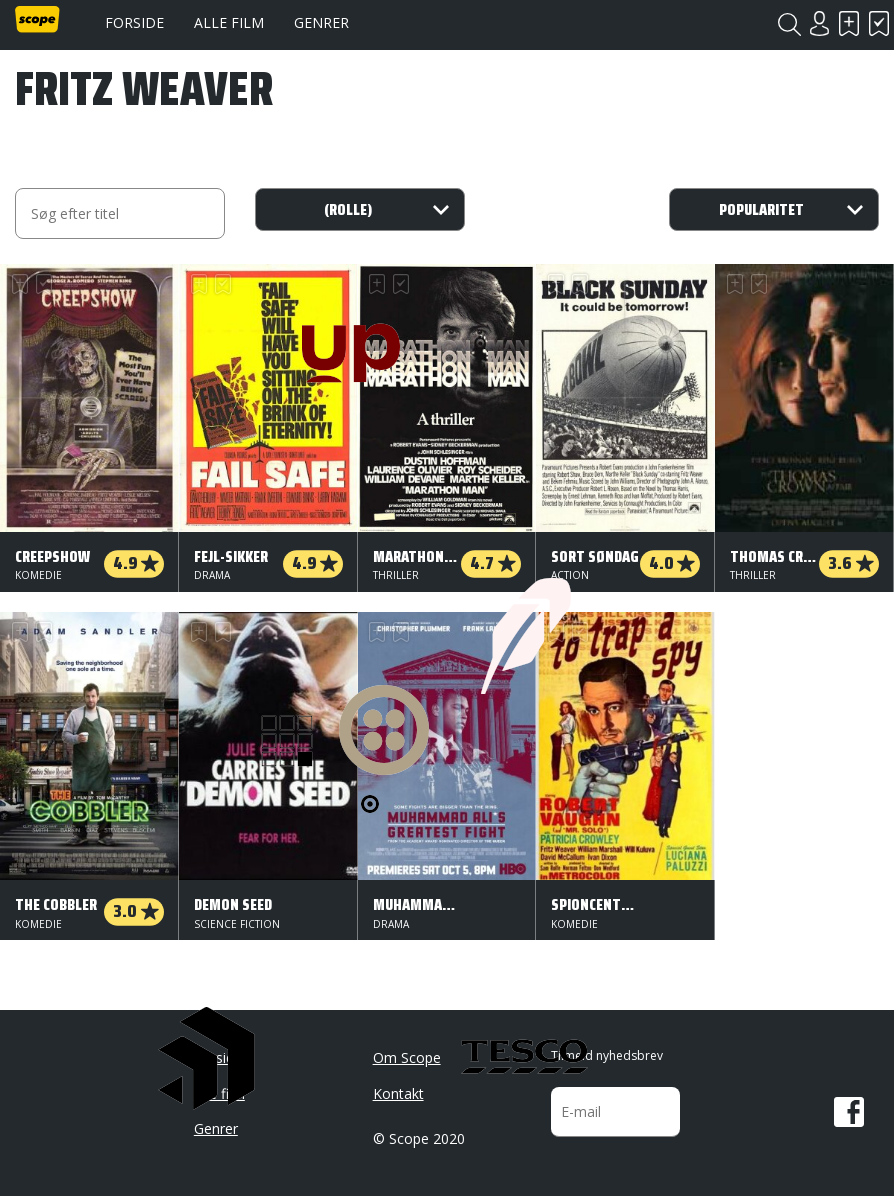 The width and height of the screenshot is (894, 1196). I want to click on Target store logo, so click(370, 804).